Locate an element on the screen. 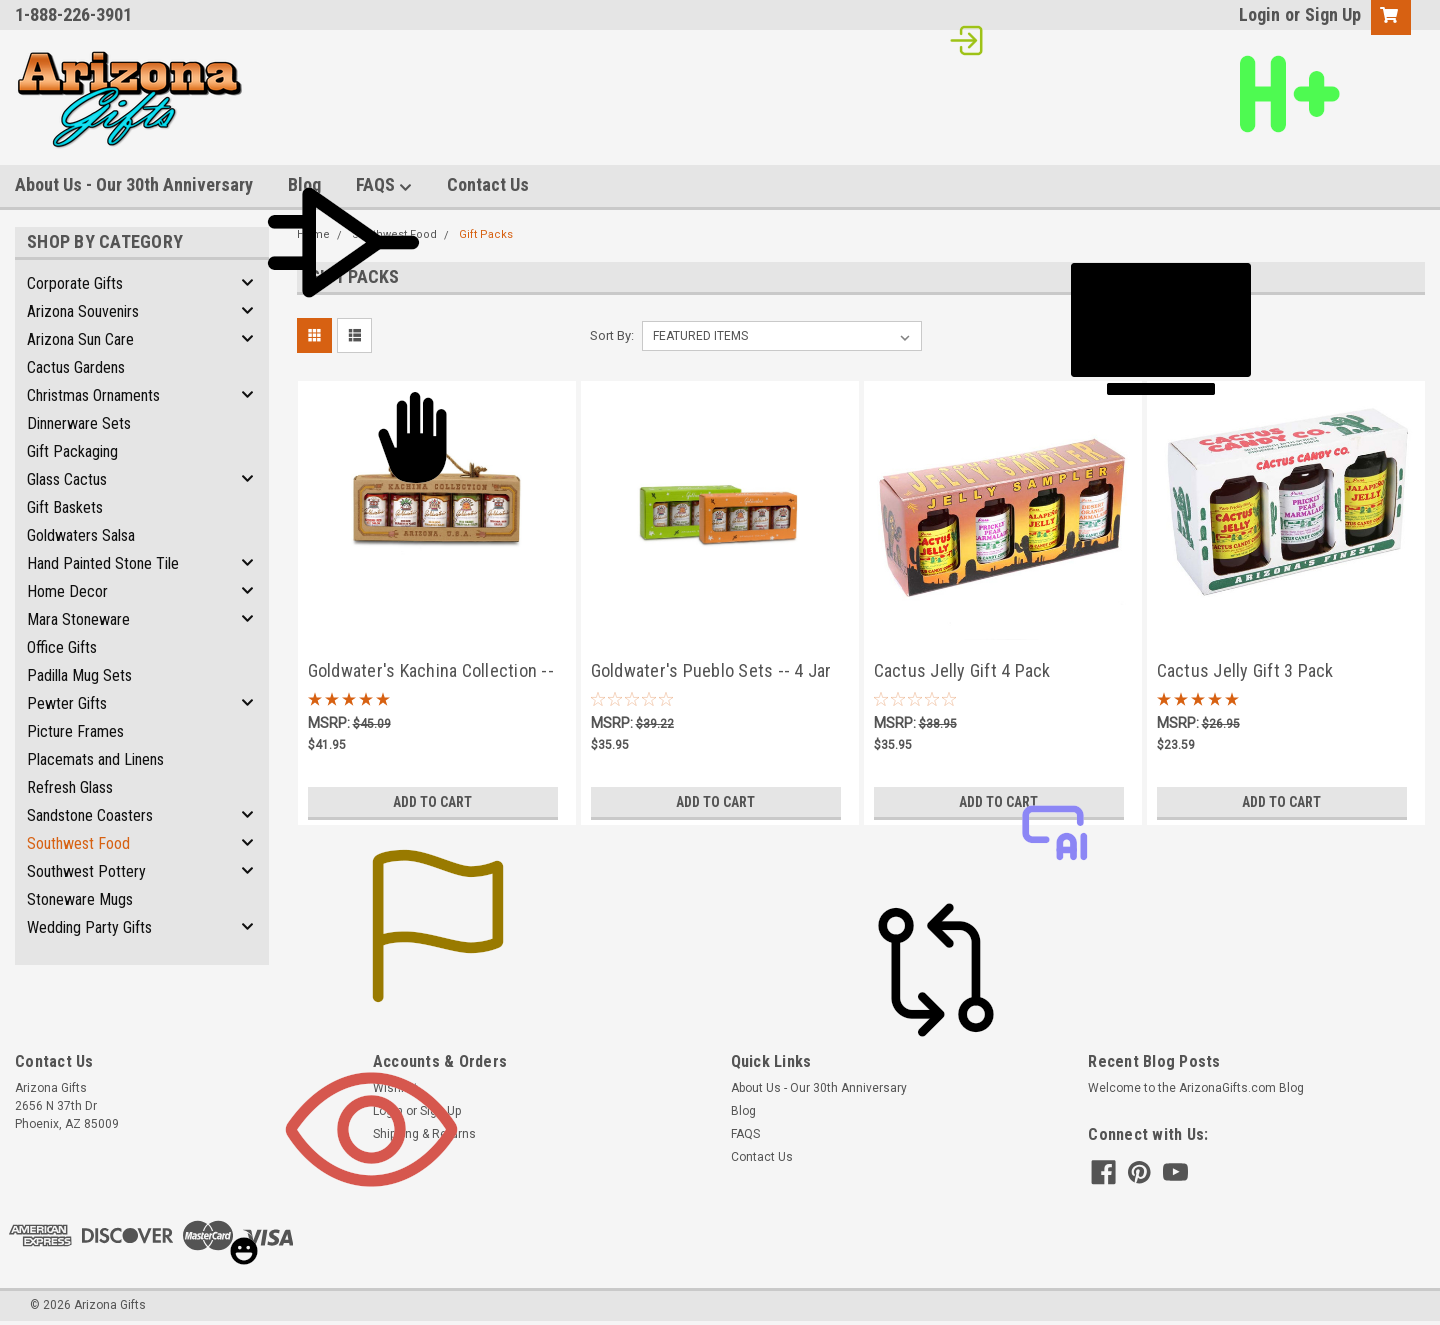 The width and height of the screenshot is (1440, 1325). compare branches or code versions is located at coordinates (936, 970).